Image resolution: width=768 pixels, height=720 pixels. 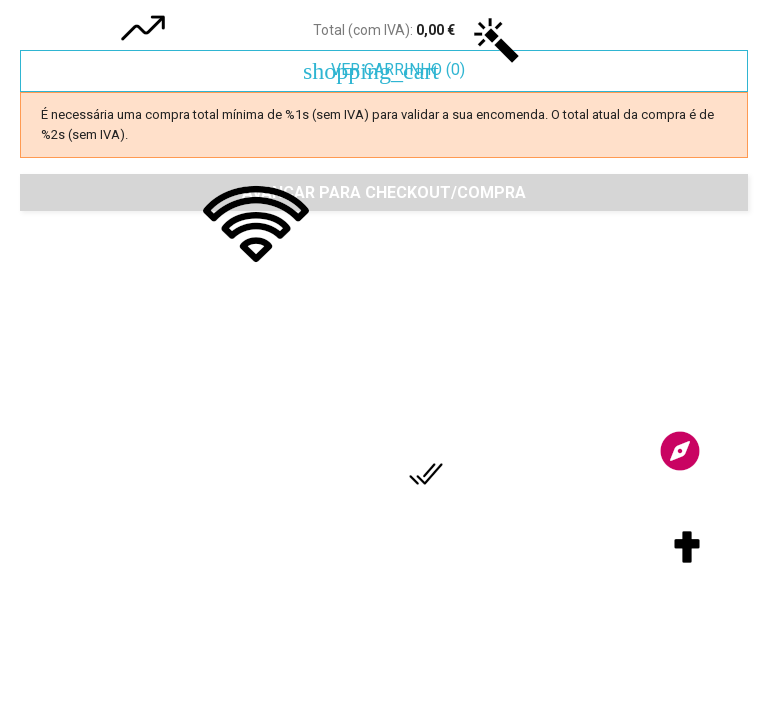 I want to click on indicates wireless network connection status, so click(x=256, y=224).